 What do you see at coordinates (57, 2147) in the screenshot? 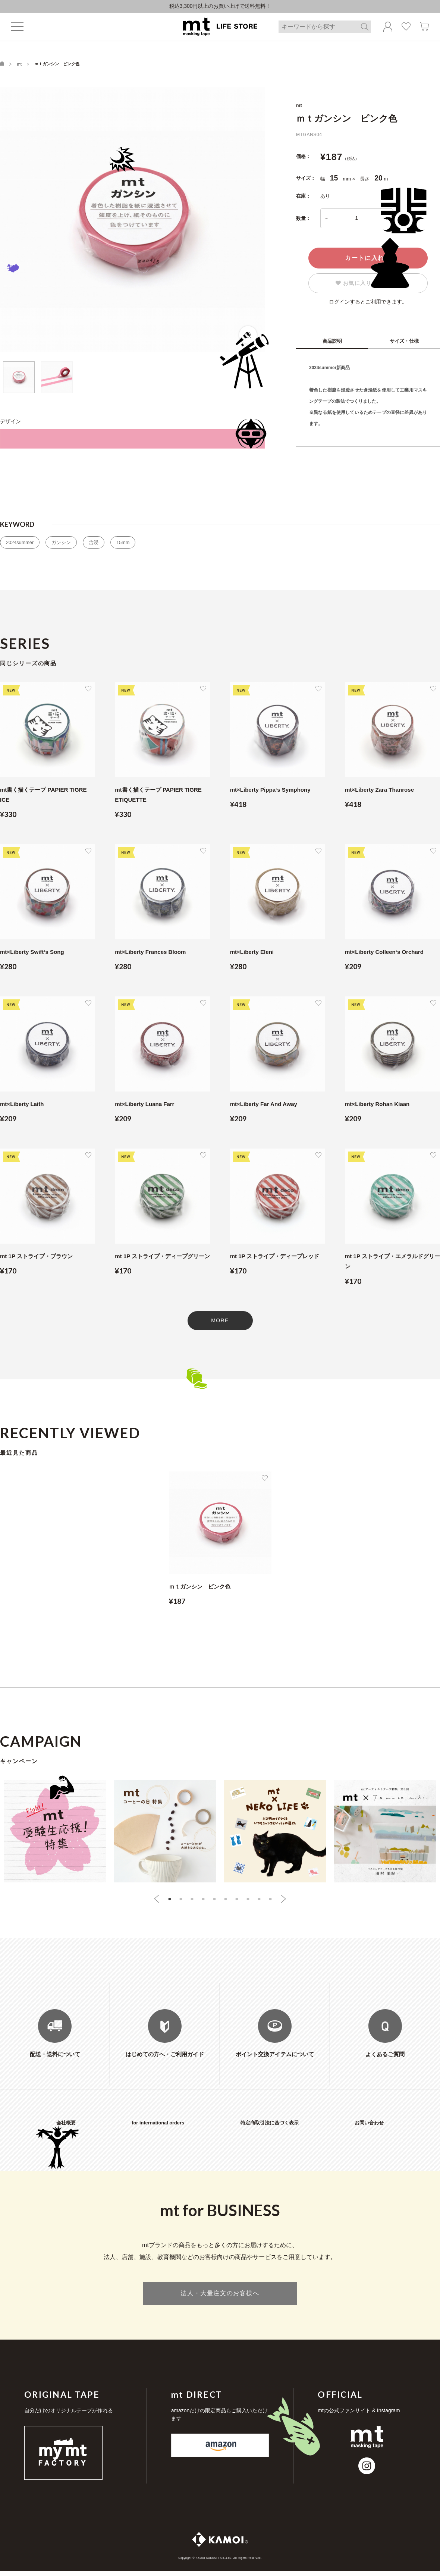
I see `indicates a farm or agricultural game section` at bounding box center [57, 2147].